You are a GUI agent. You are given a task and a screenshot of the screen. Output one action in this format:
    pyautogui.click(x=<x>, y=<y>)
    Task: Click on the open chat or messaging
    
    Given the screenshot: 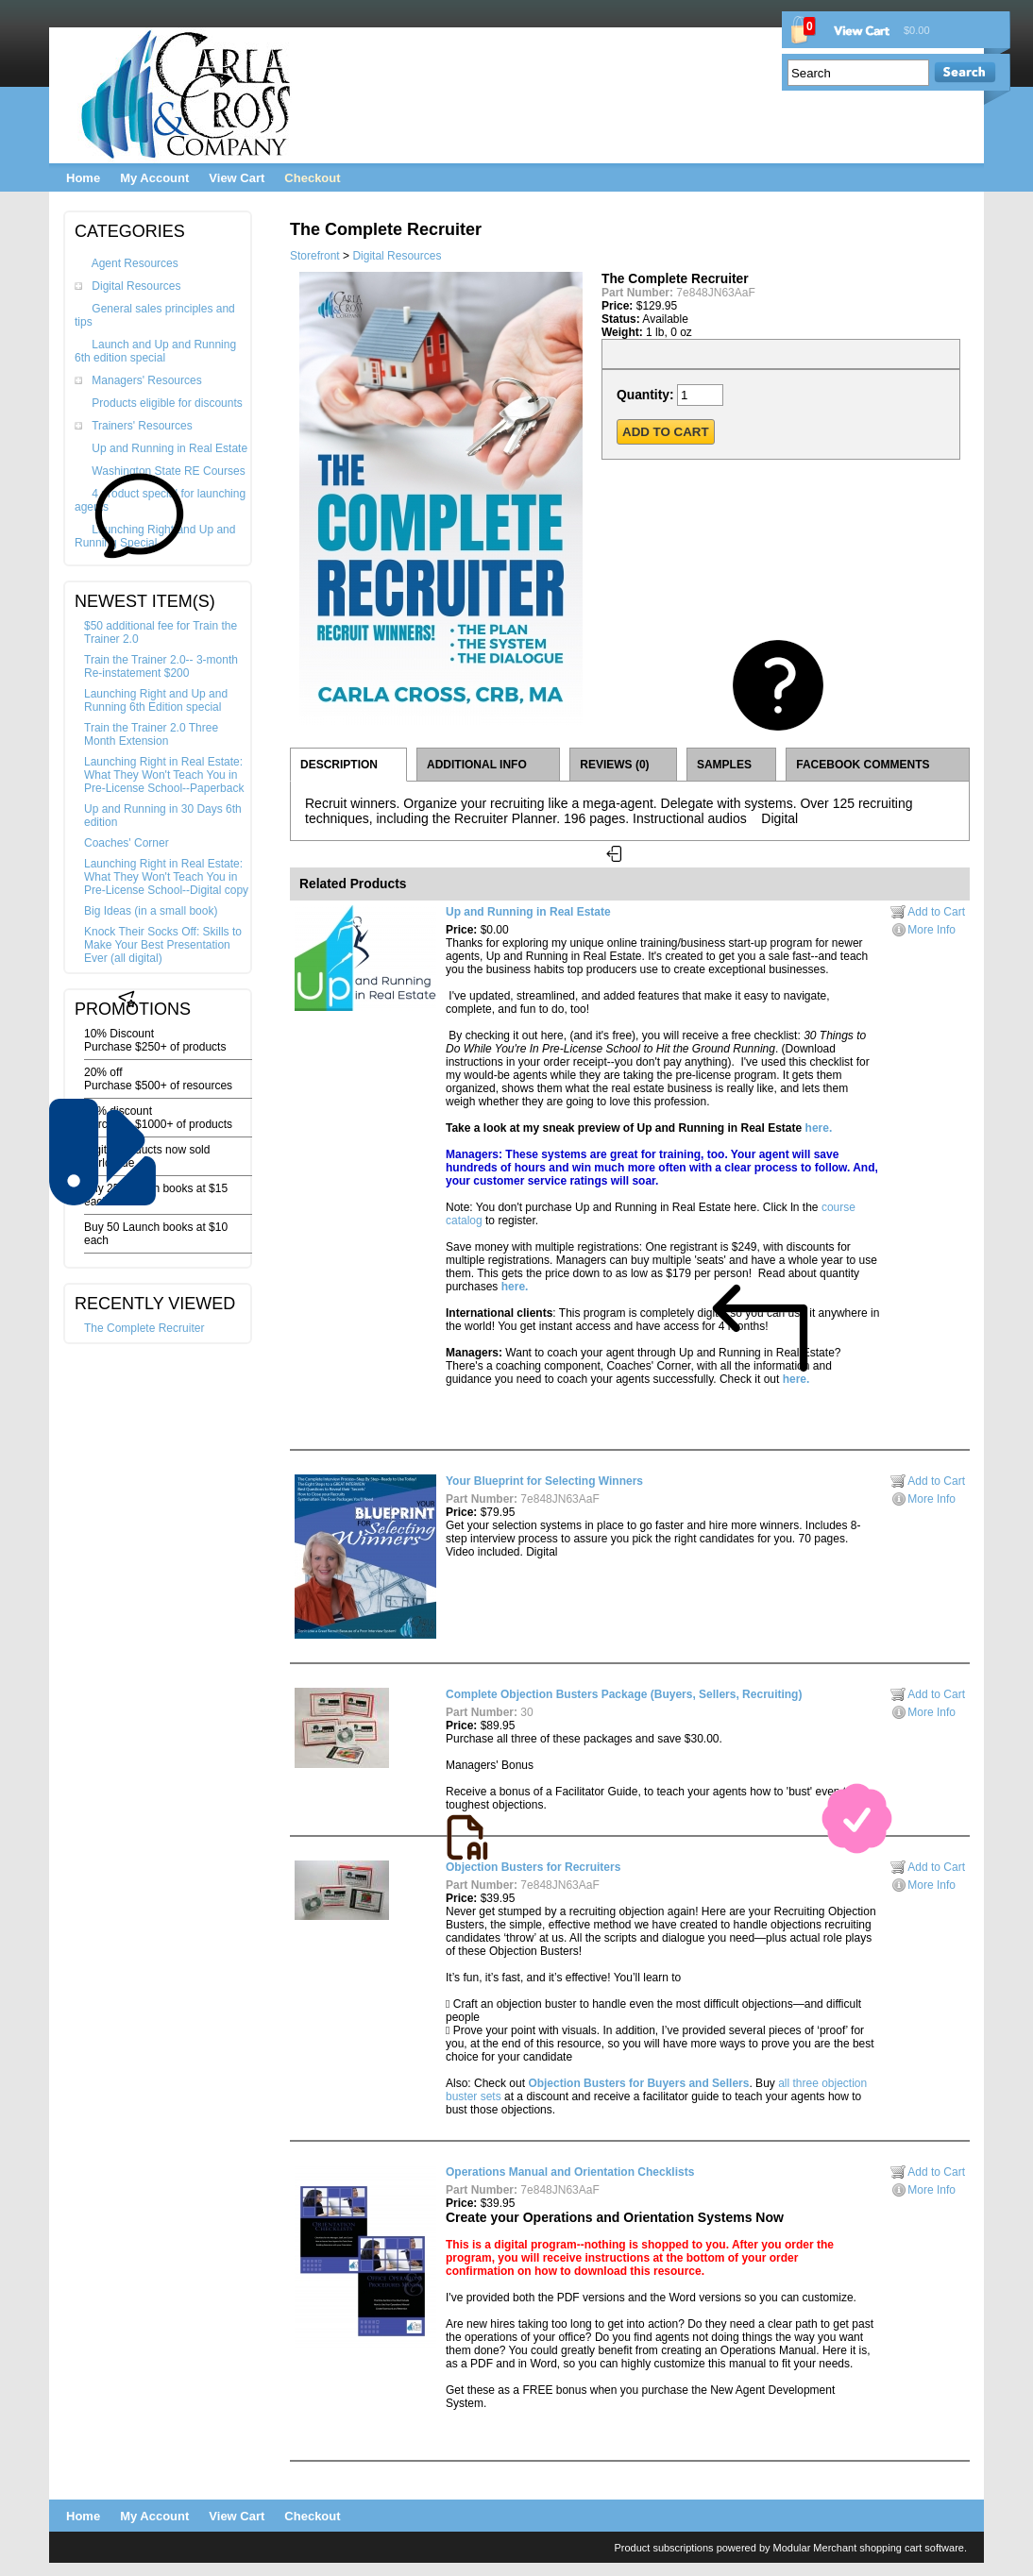 What is the action you would take?
    pyautogui.click(x=139, y=514)
    